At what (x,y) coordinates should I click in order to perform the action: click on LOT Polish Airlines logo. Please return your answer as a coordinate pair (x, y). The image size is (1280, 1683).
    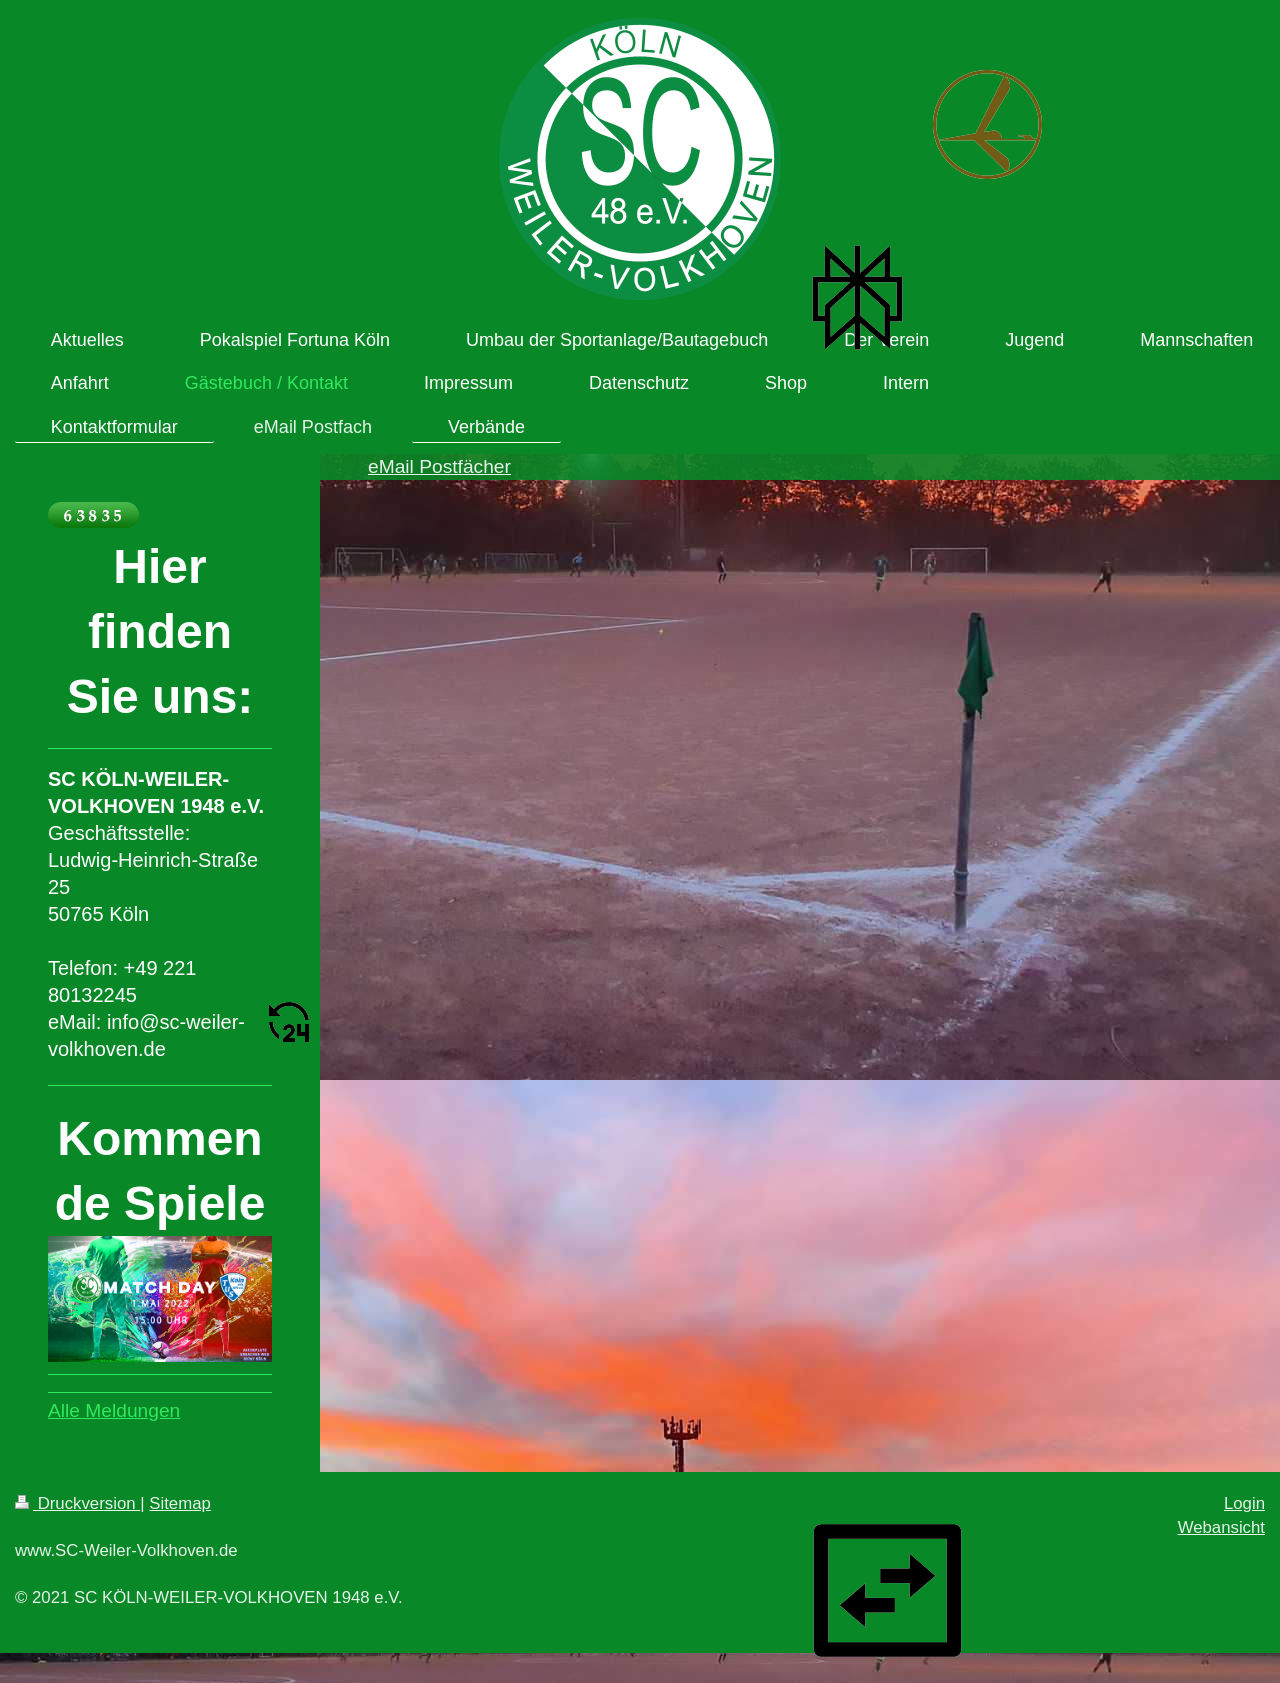
    Looking at the image, I should click on (987, 124).